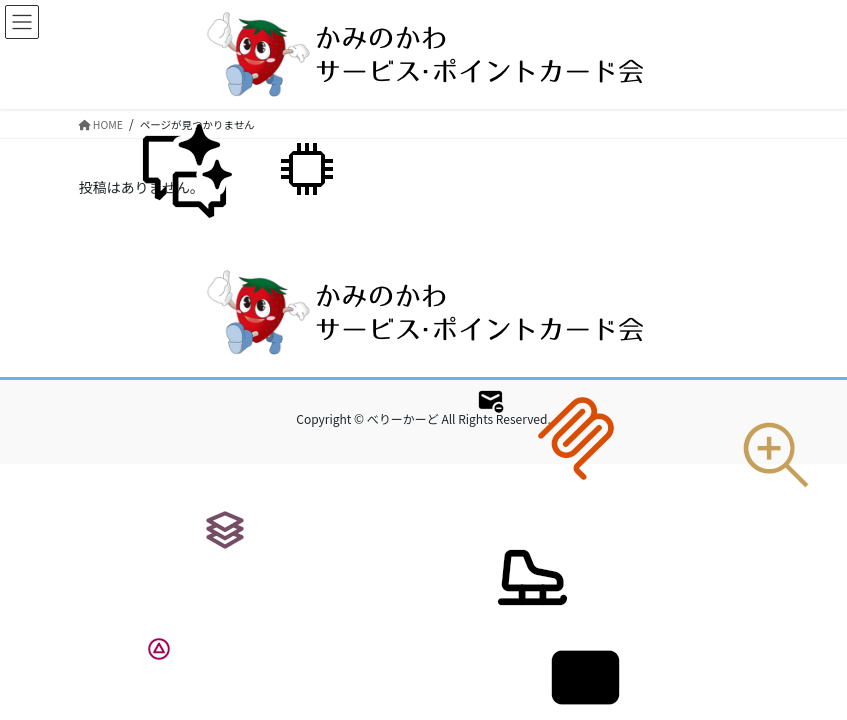  I want to click on a placeholder or container element, so click(585, 677).